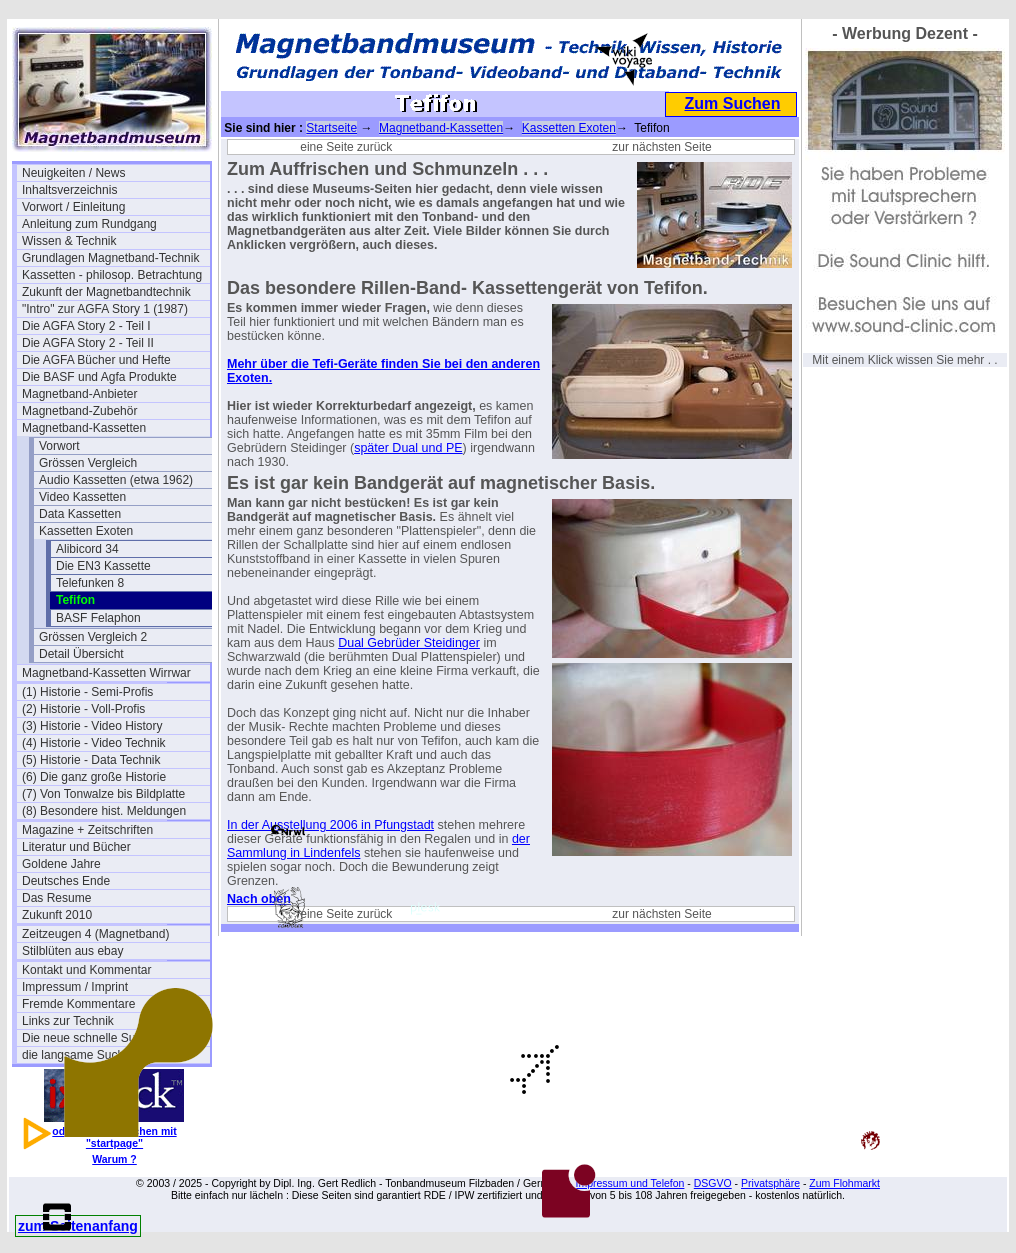 This screenshot has width=1016, height=1253. What do you see at coordinates (35, 1133) in the screenshot?
I see `play media or video content` at bounding box center [35, 1133].